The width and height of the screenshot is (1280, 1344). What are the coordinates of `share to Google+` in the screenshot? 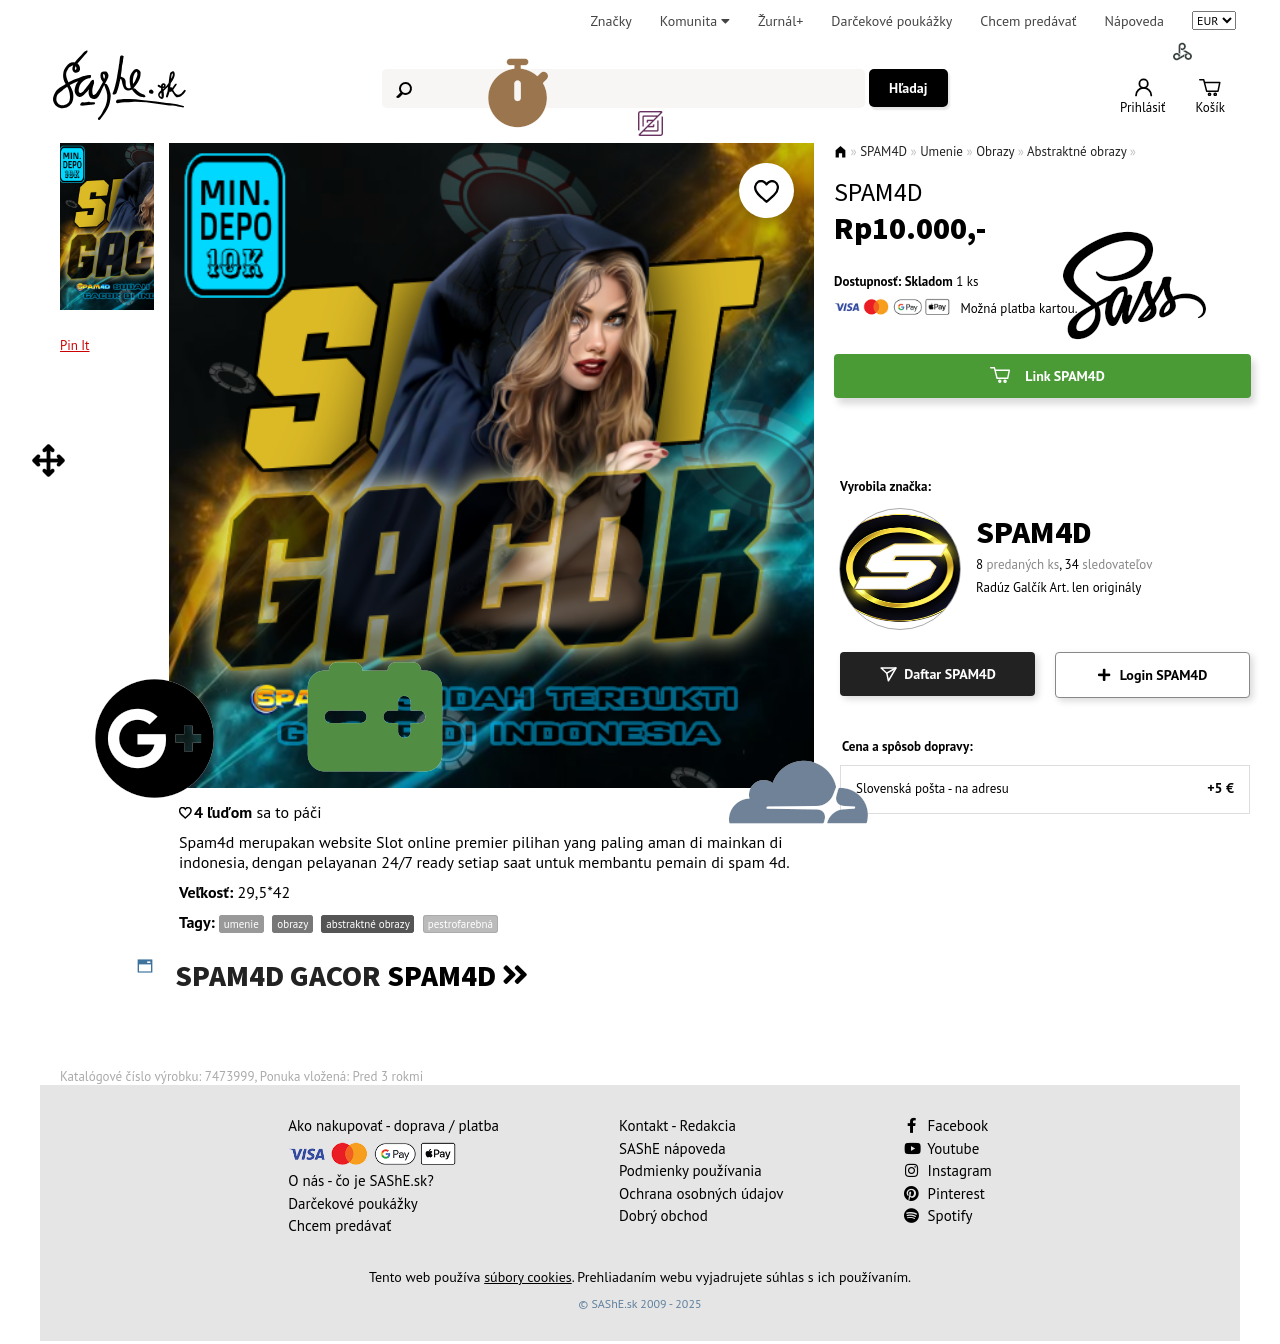 It's located at (154, 738).